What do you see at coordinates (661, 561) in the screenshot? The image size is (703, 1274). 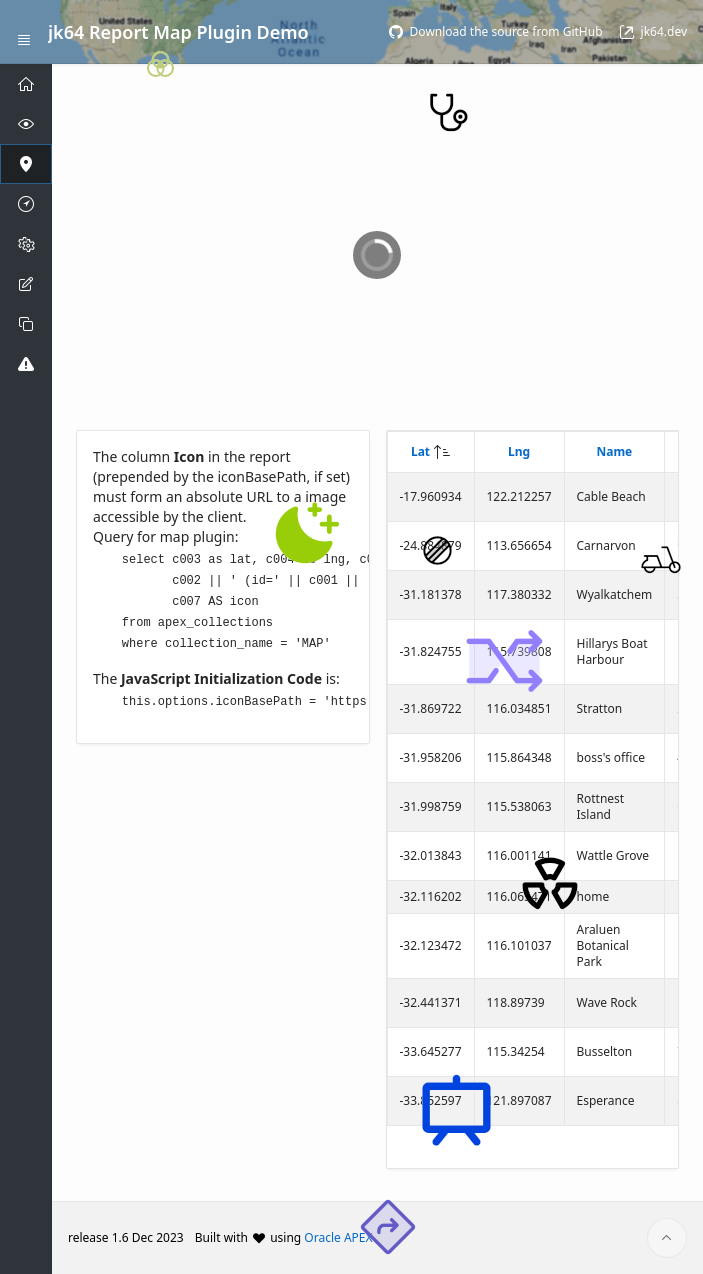 I see `select moped or scooter delivery option` at bounding box center [661, 561].